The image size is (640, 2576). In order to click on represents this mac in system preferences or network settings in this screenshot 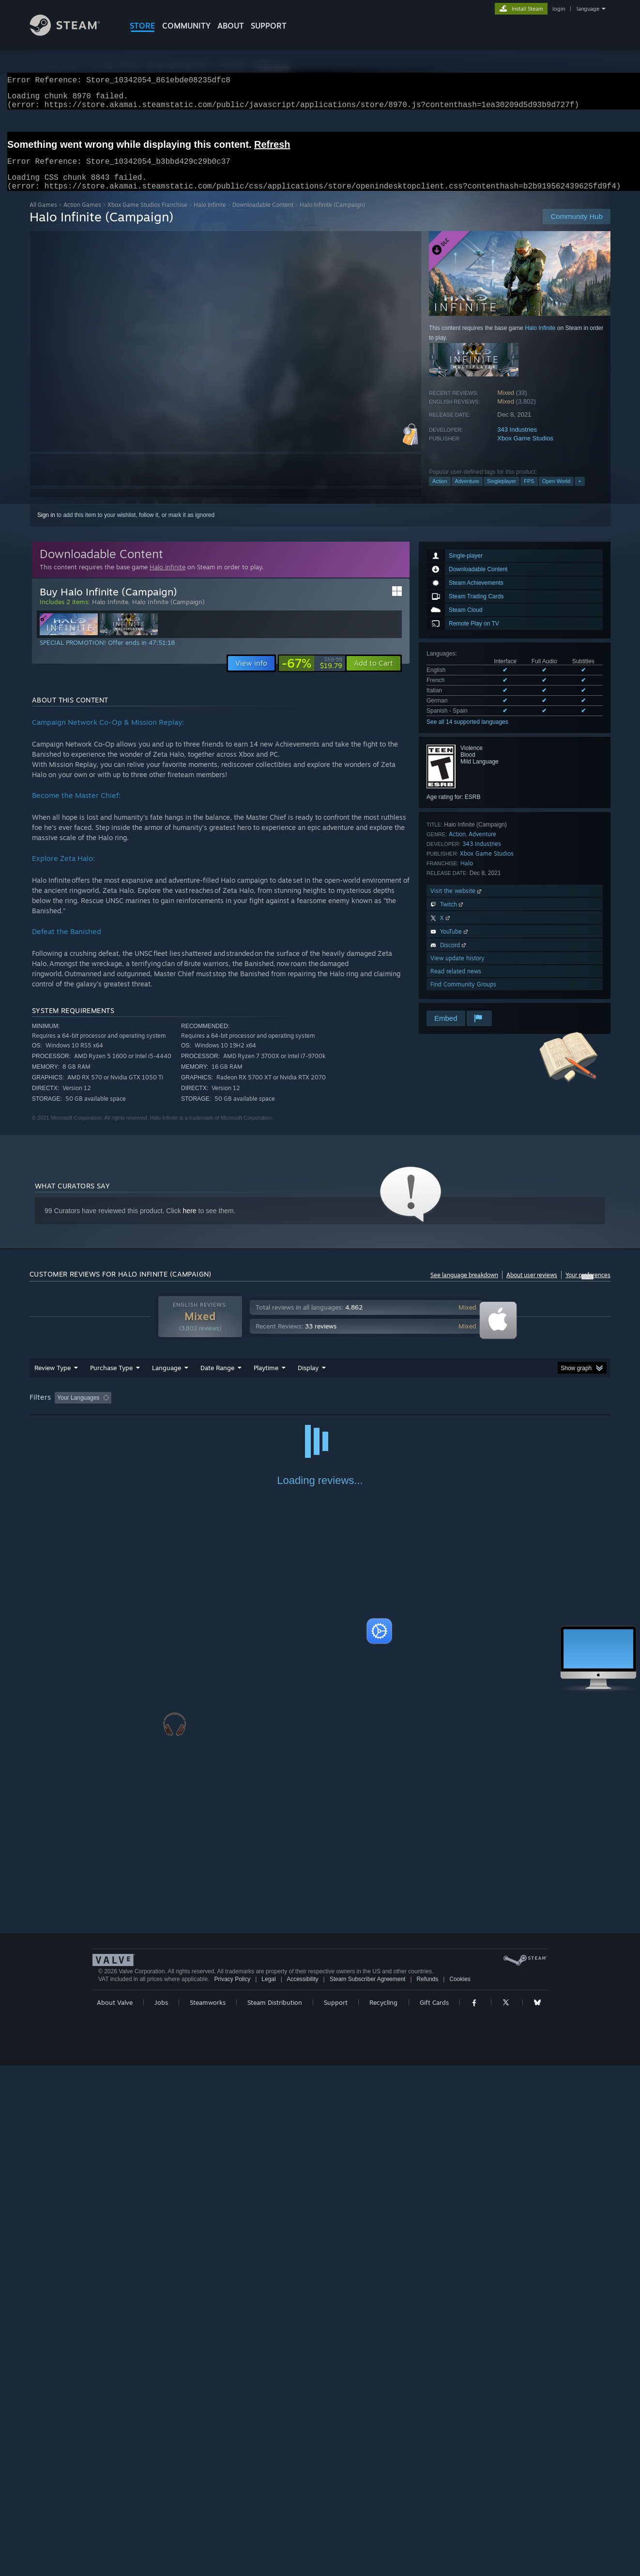, I will do `click(598, 1654)`.